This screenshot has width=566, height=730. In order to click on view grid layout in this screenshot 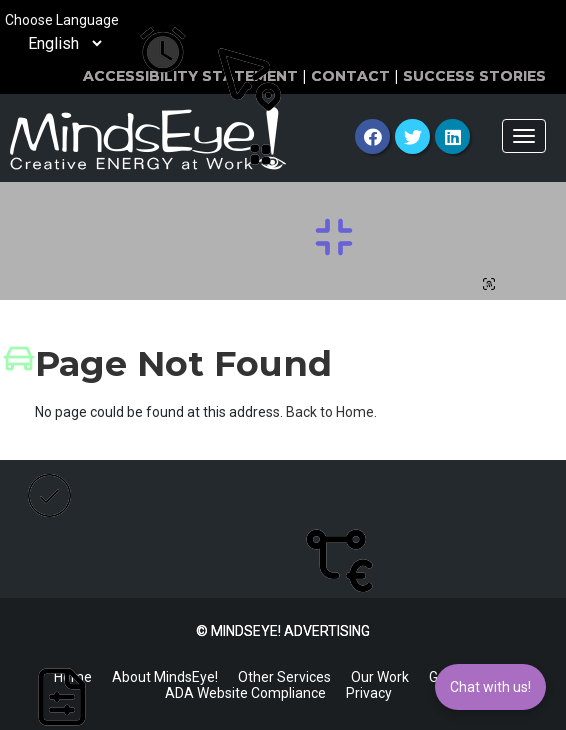, I will do `click(260, 154)`.